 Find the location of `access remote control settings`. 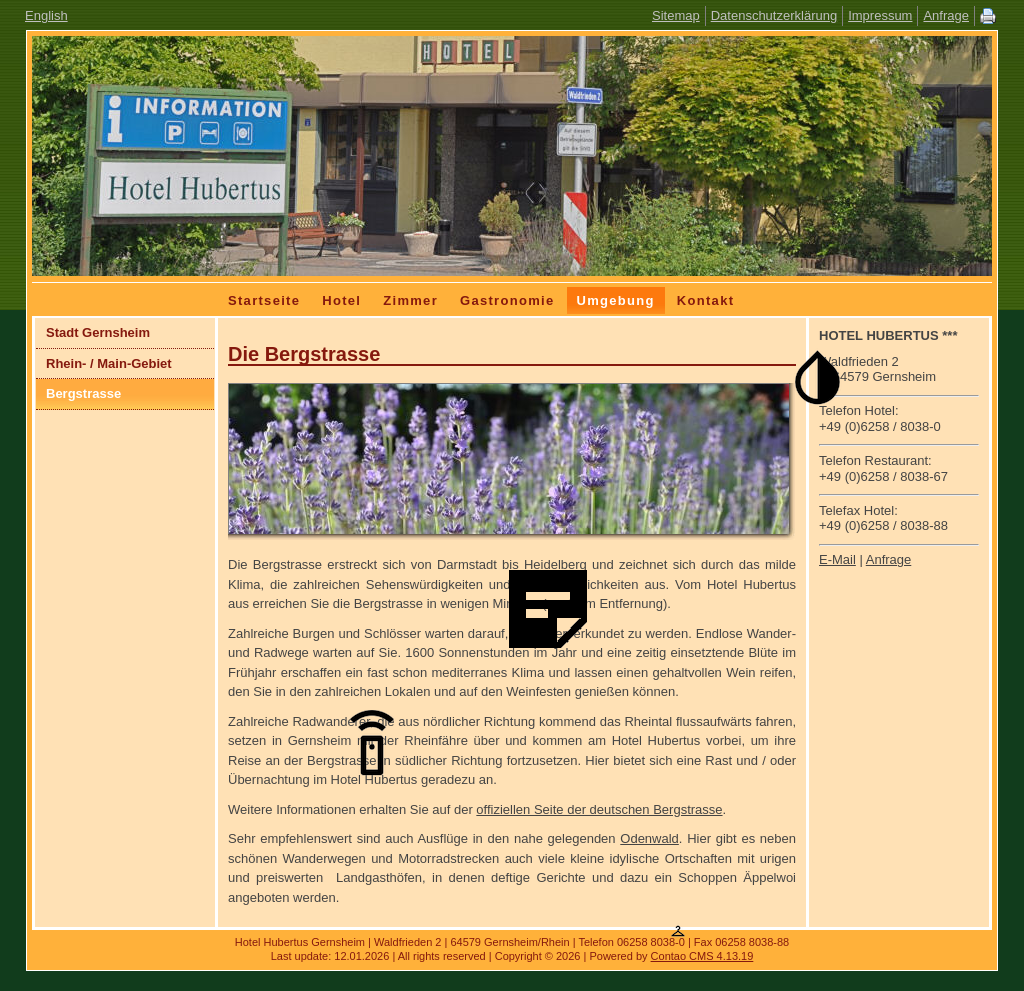

access remote control settings is located at coordinates (372, 744).